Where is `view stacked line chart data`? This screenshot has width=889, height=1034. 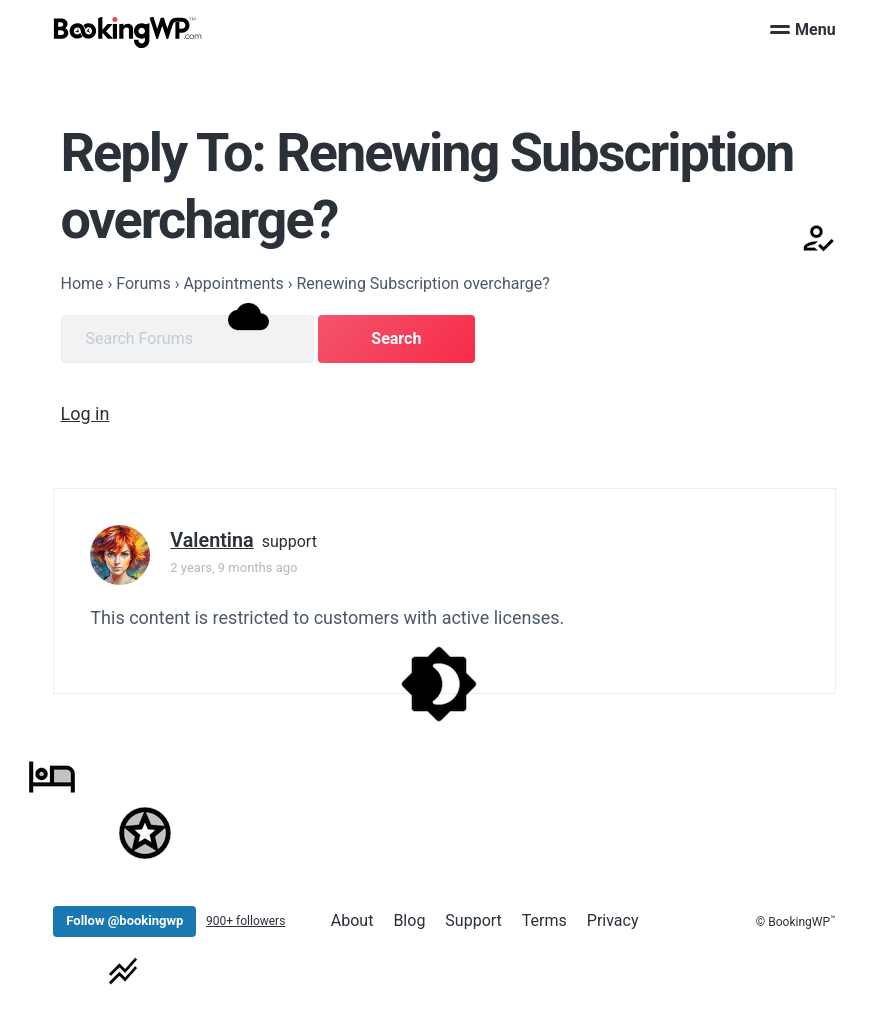 view stacked line chart data is located at coordinates (123, 971).